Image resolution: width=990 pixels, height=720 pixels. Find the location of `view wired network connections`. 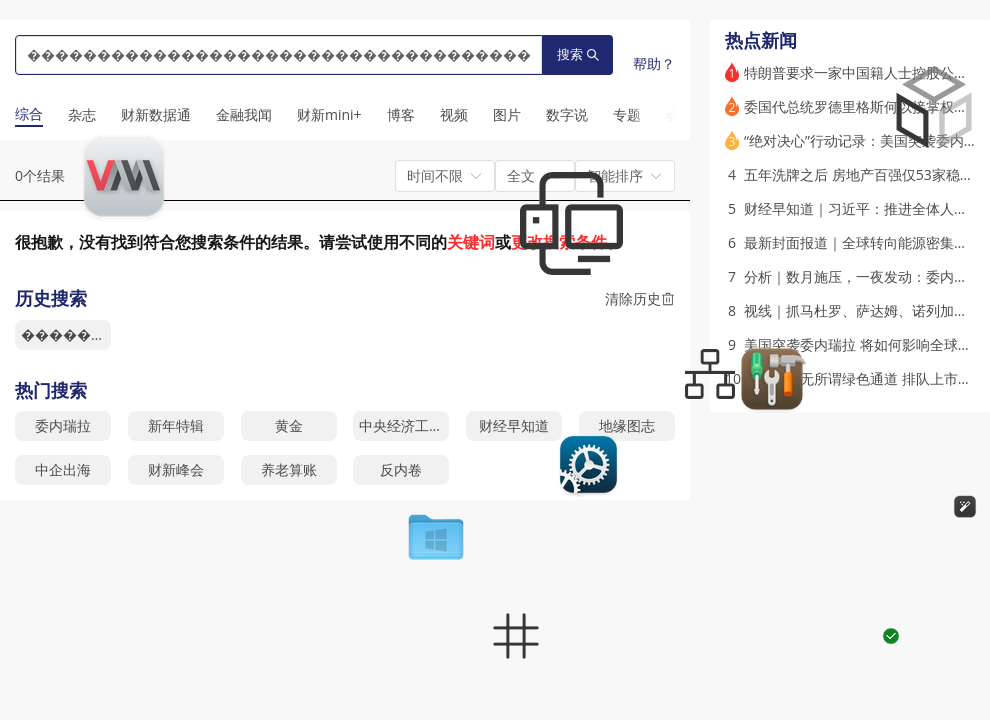

view wired network connections is located at coordinates (710, 374).